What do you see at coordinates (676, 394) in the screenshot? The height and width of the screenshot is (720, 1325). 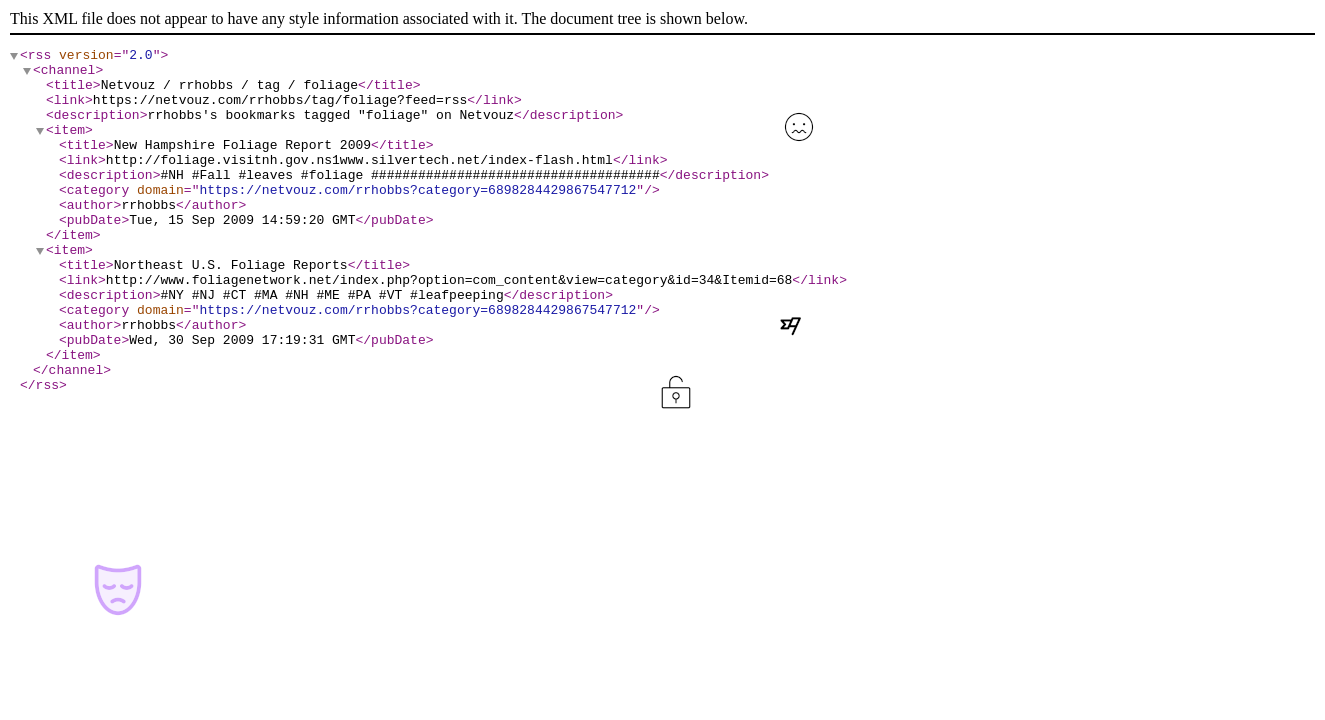 I see `unlocked or unsecured state` at bounding box center [676, 394].